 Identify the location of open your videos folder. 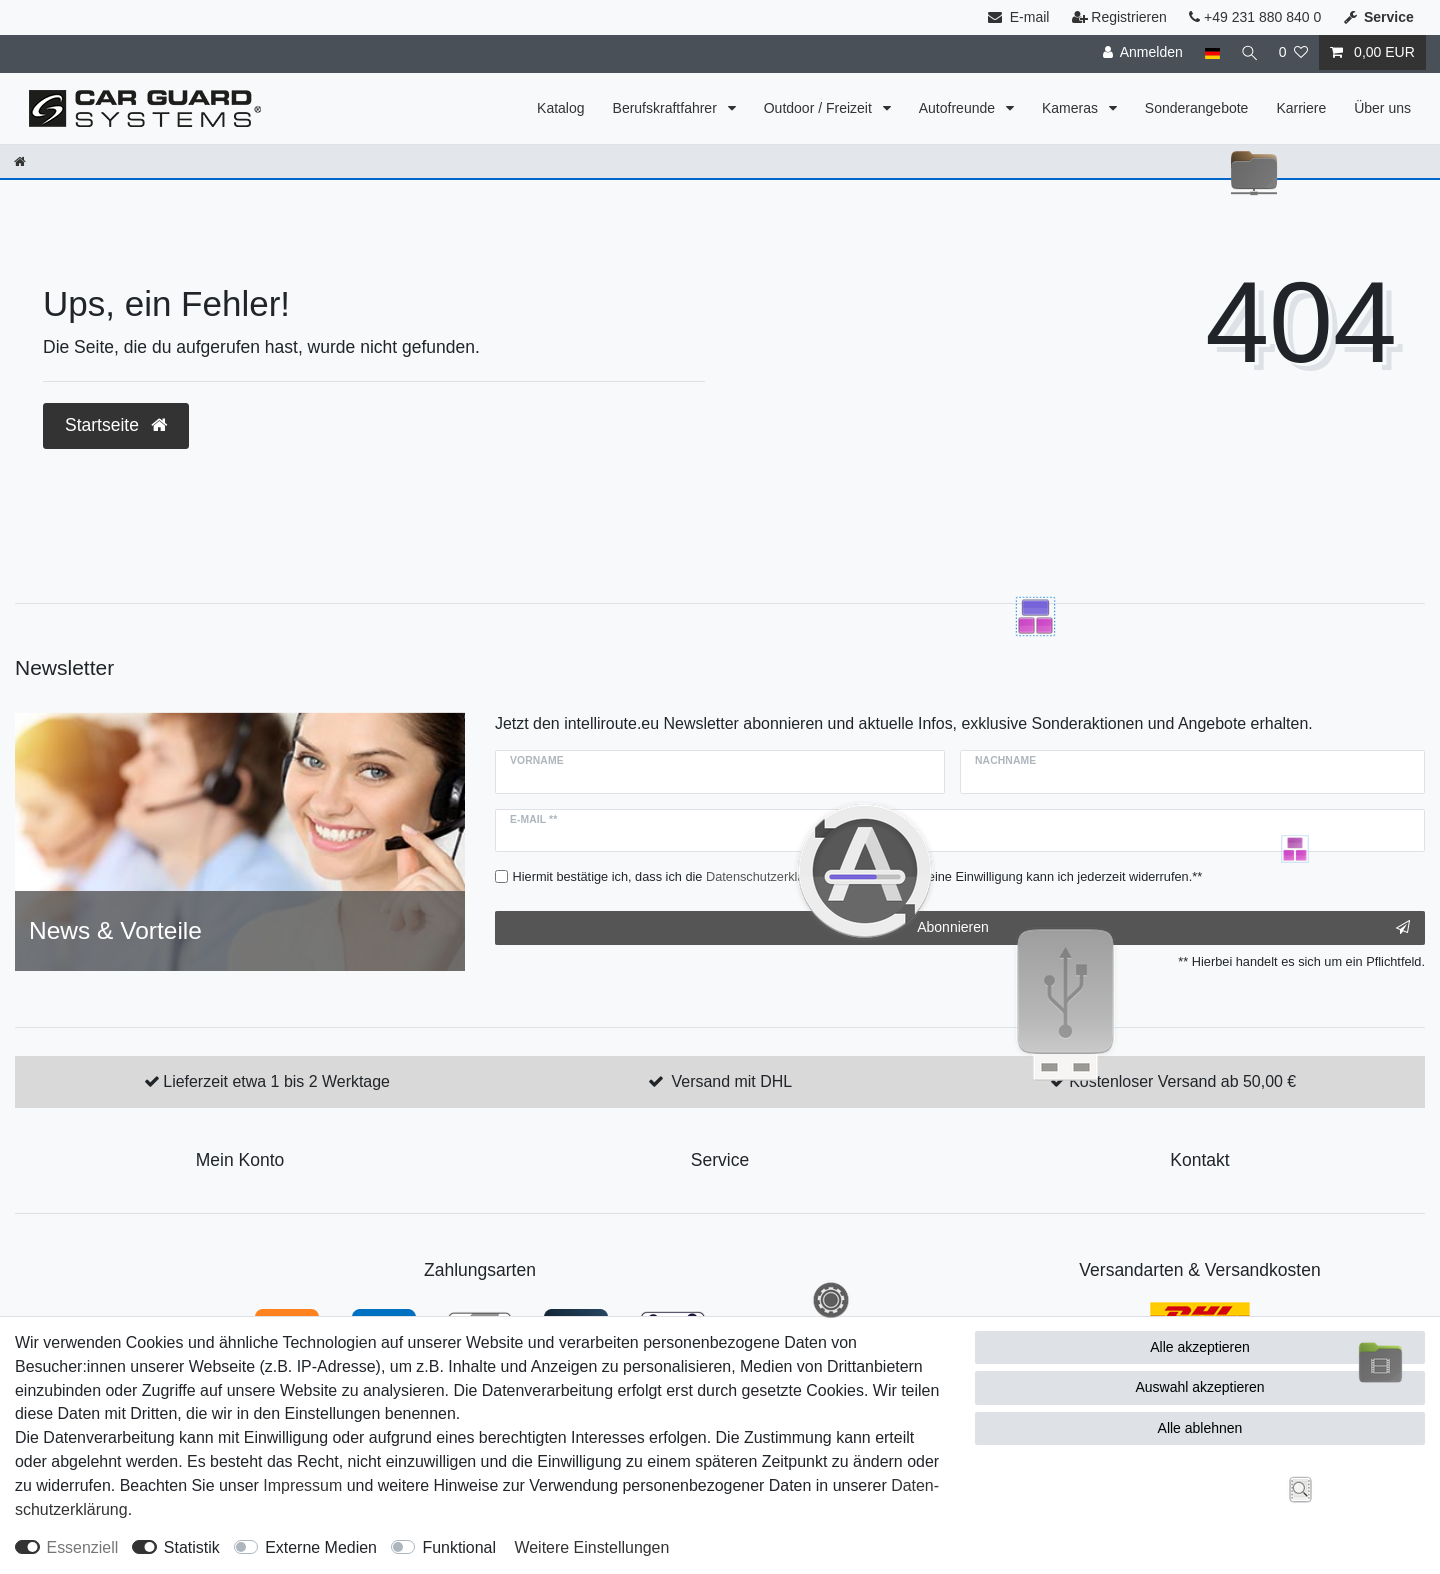
(1380, 1362).